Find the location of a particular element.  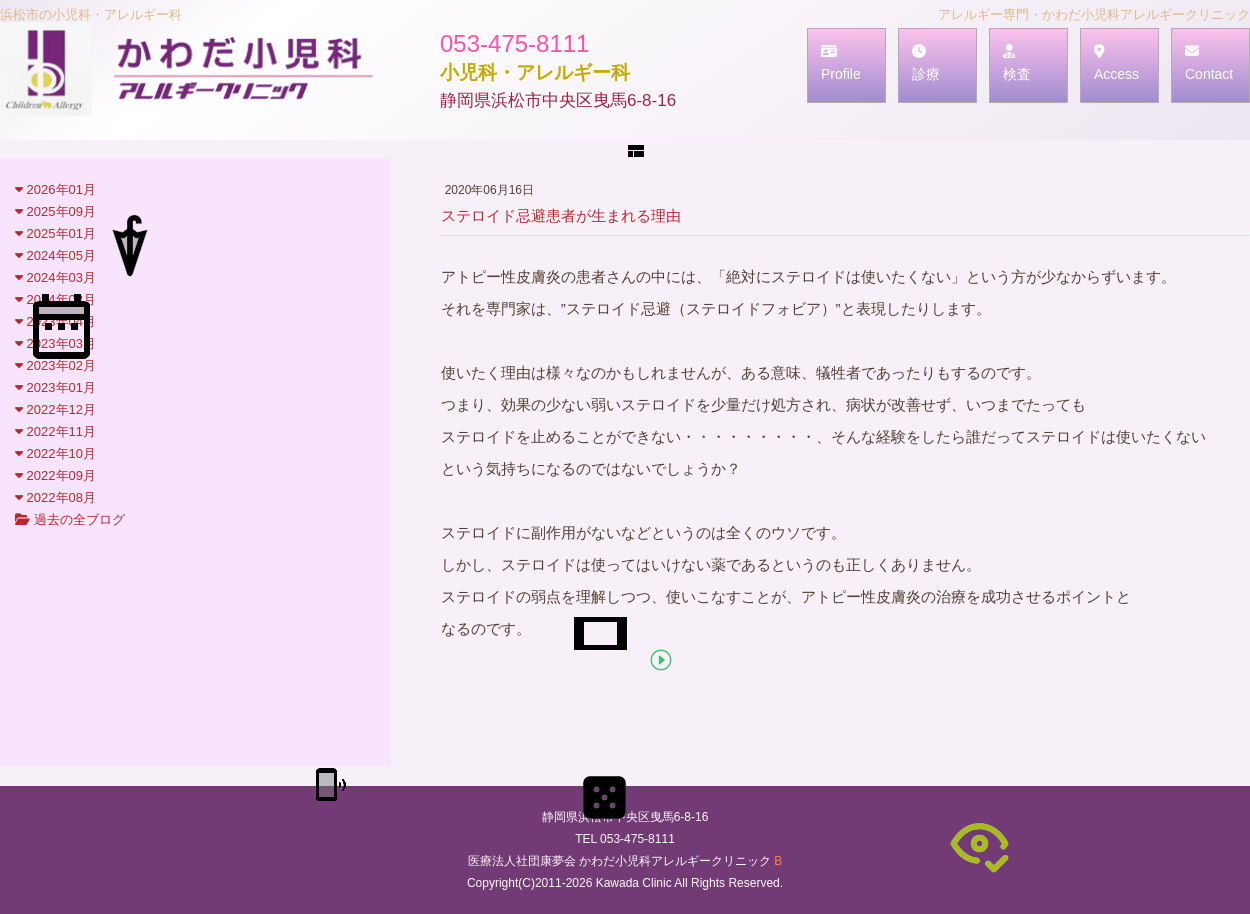

mark item as viewed or read is located at coordinates (979, 843).